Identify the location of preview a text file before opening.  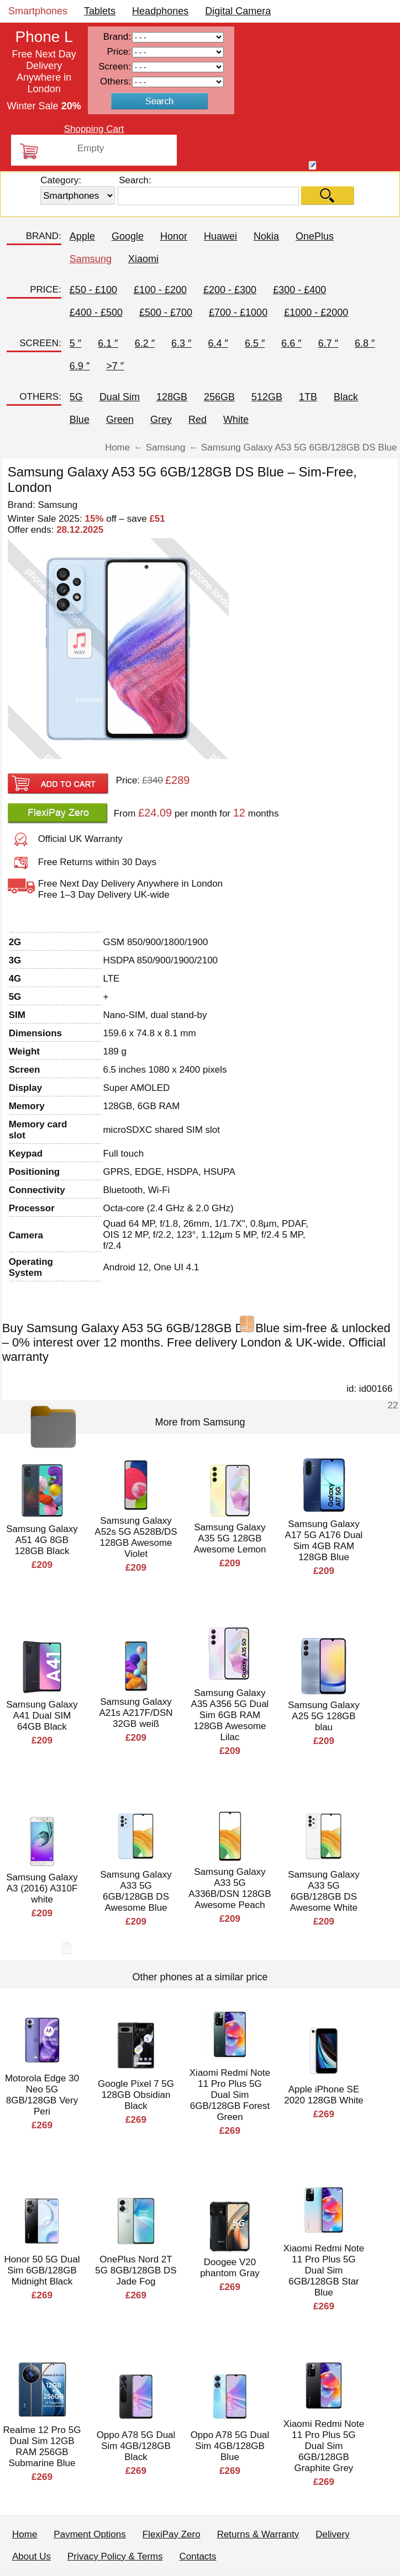
(66, 1948).